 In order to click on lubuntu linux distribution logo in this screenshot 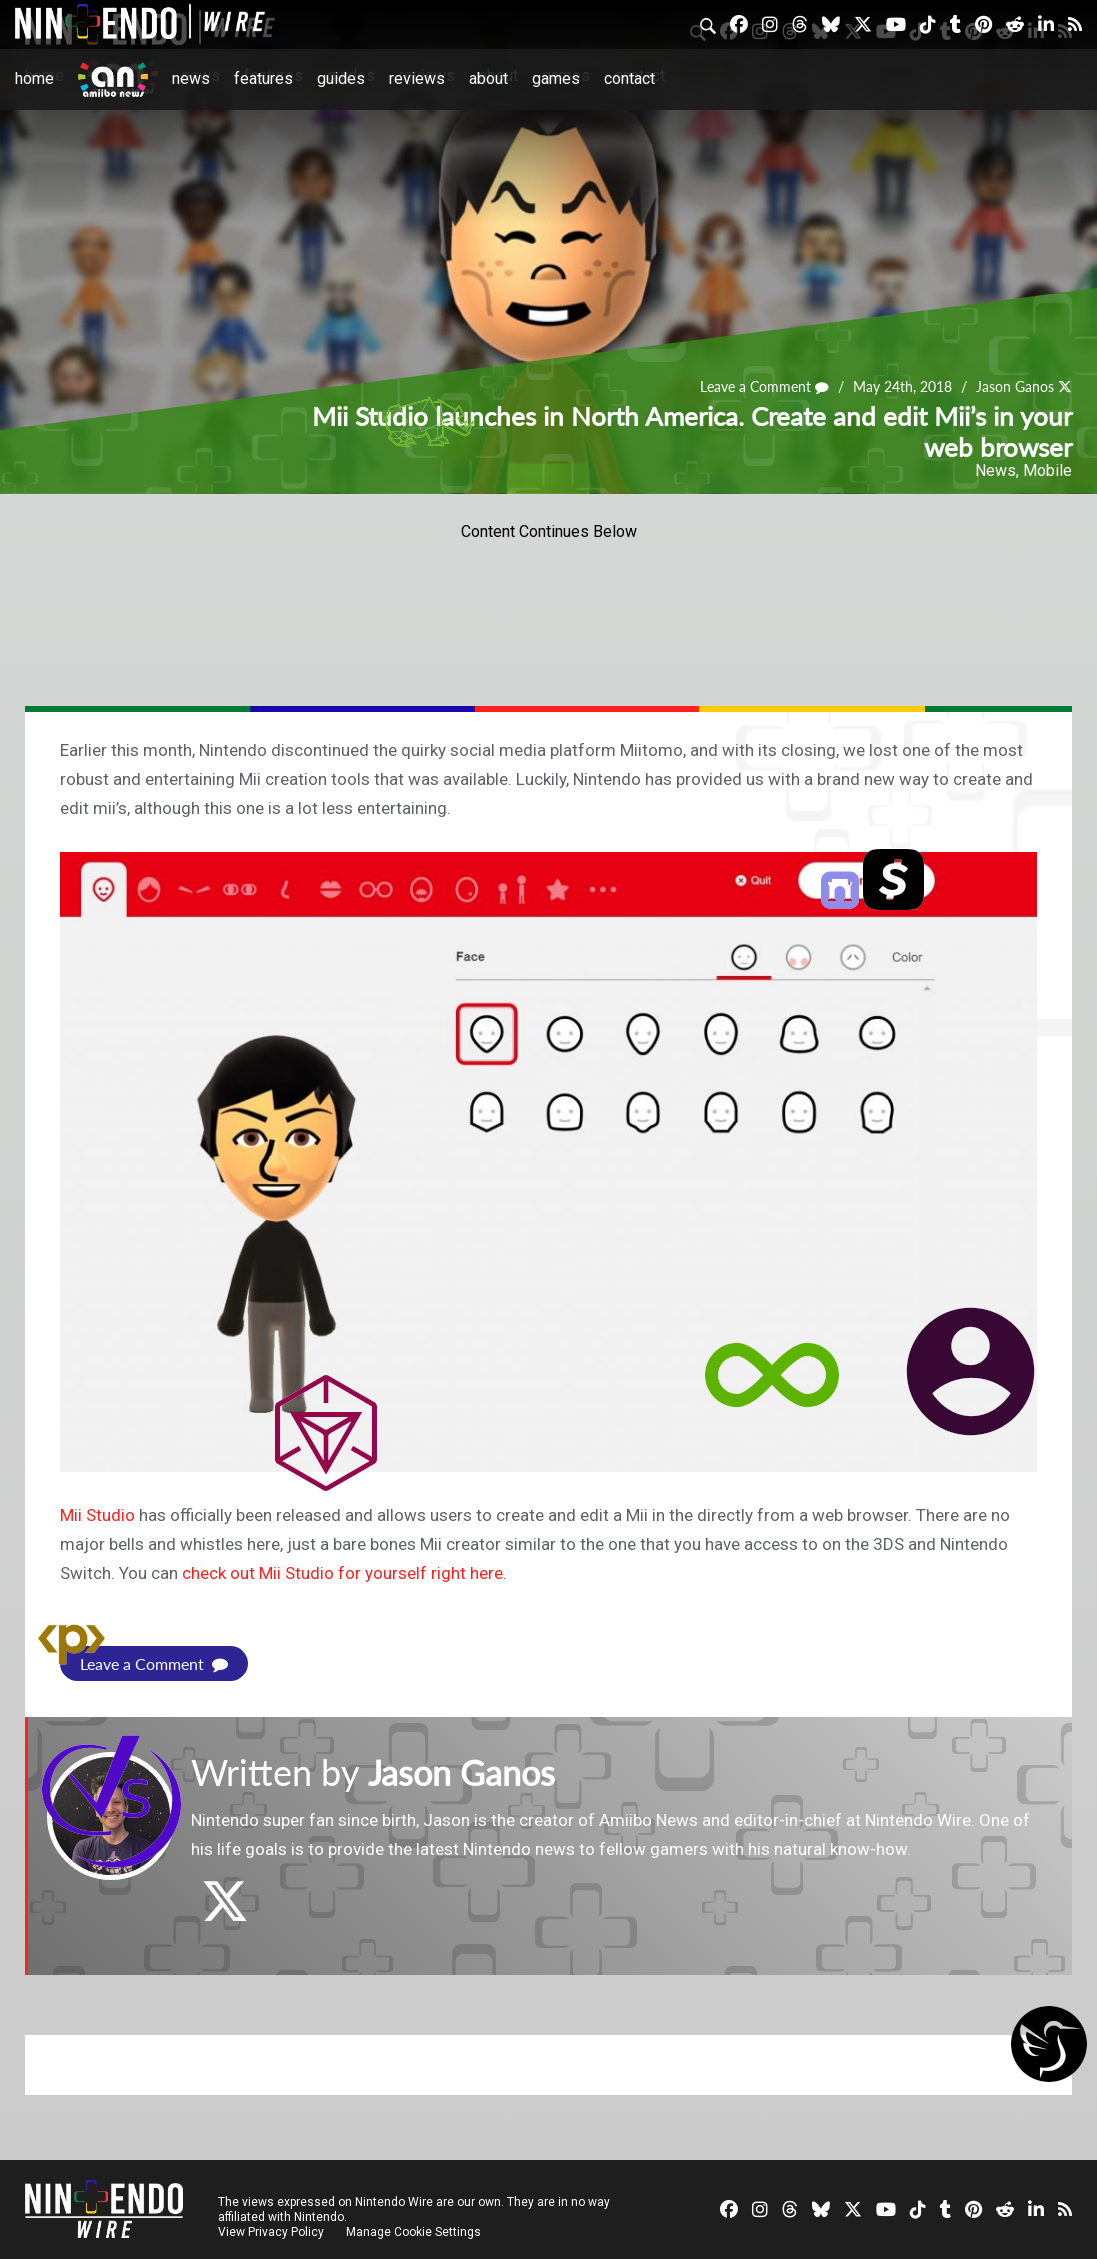, I will do `click(1049, 2044)`.